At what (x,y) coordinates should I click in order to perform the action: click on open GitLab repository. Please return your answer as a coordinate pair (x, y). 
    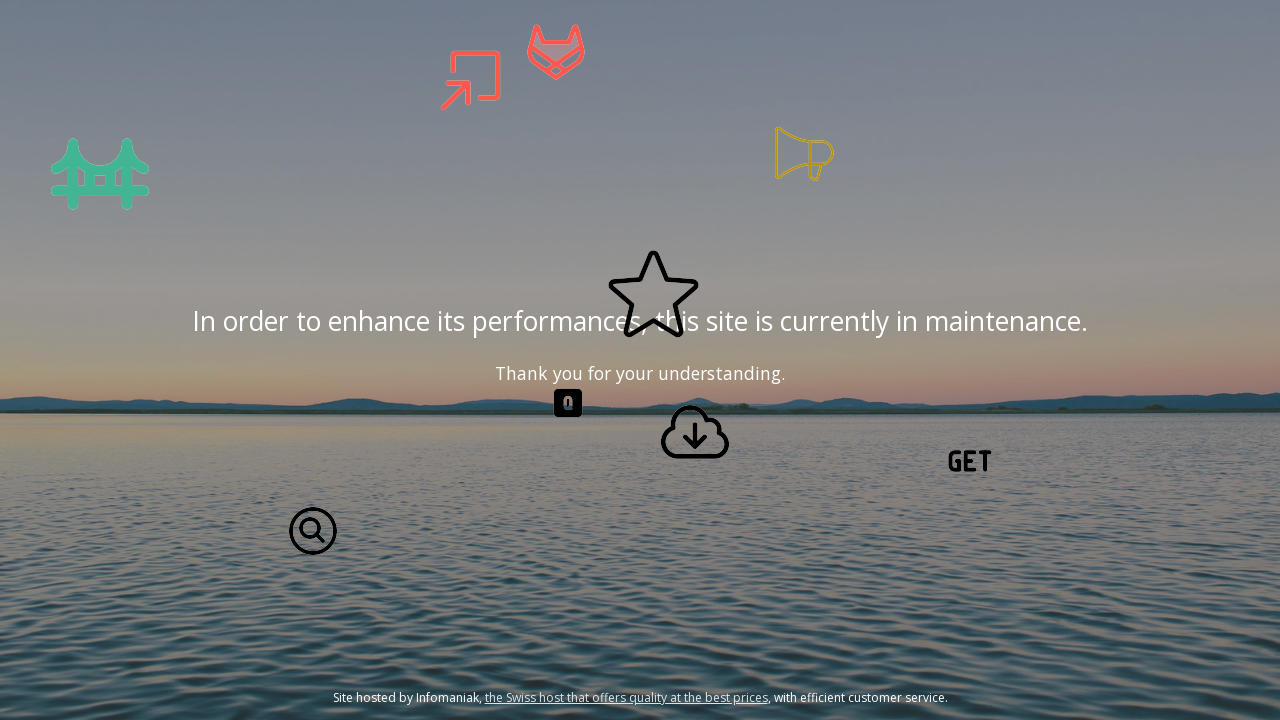
    Looking at the image, I should click on (556, 51).